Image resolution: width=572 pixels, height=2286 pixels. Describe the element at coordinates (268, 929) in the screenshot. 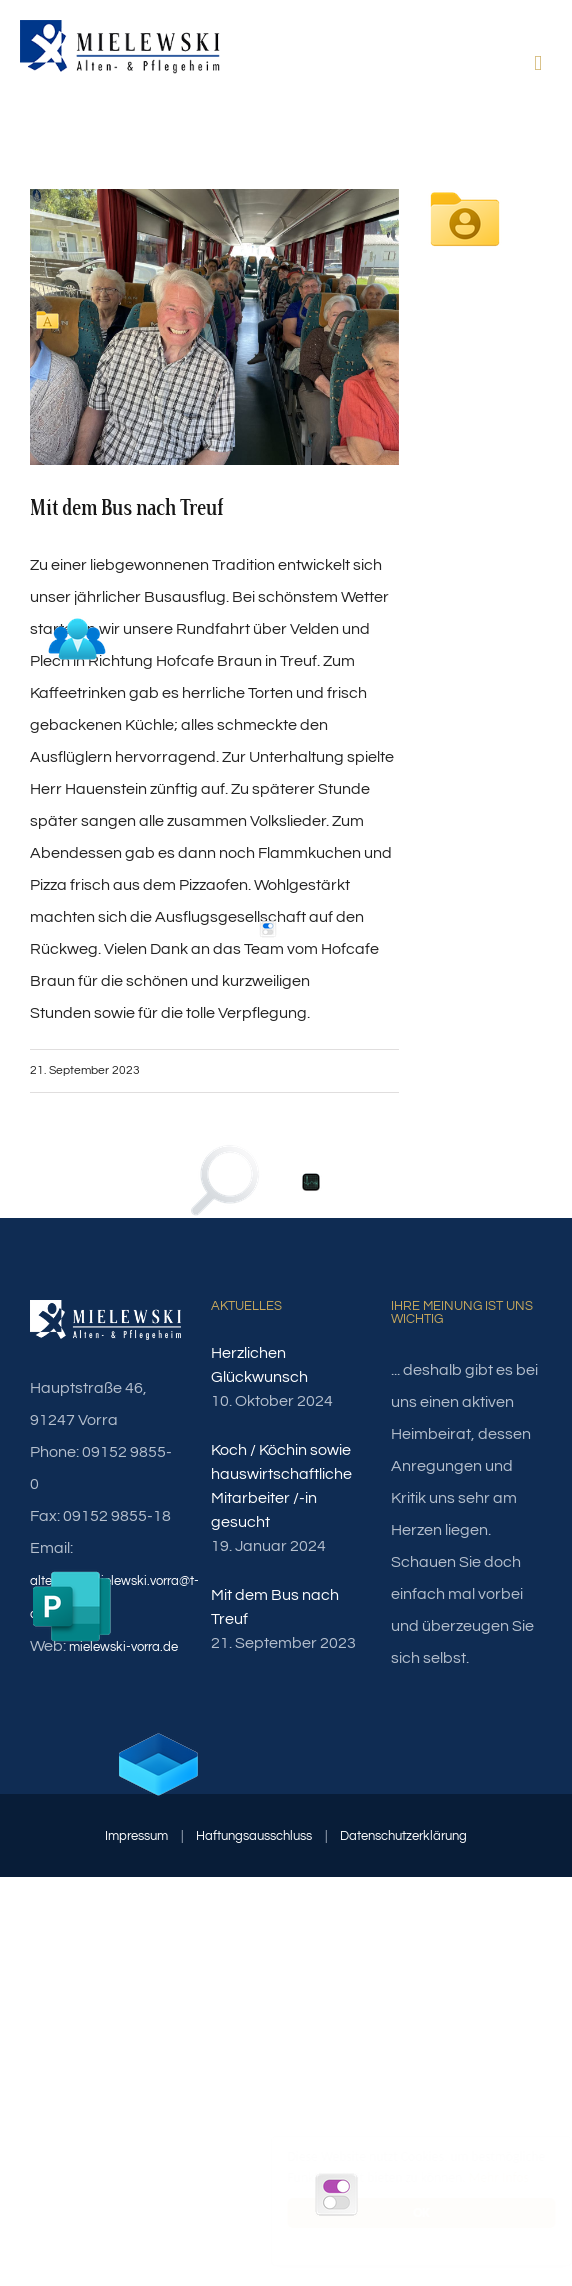

I see `open system settings or preferences` at that location.